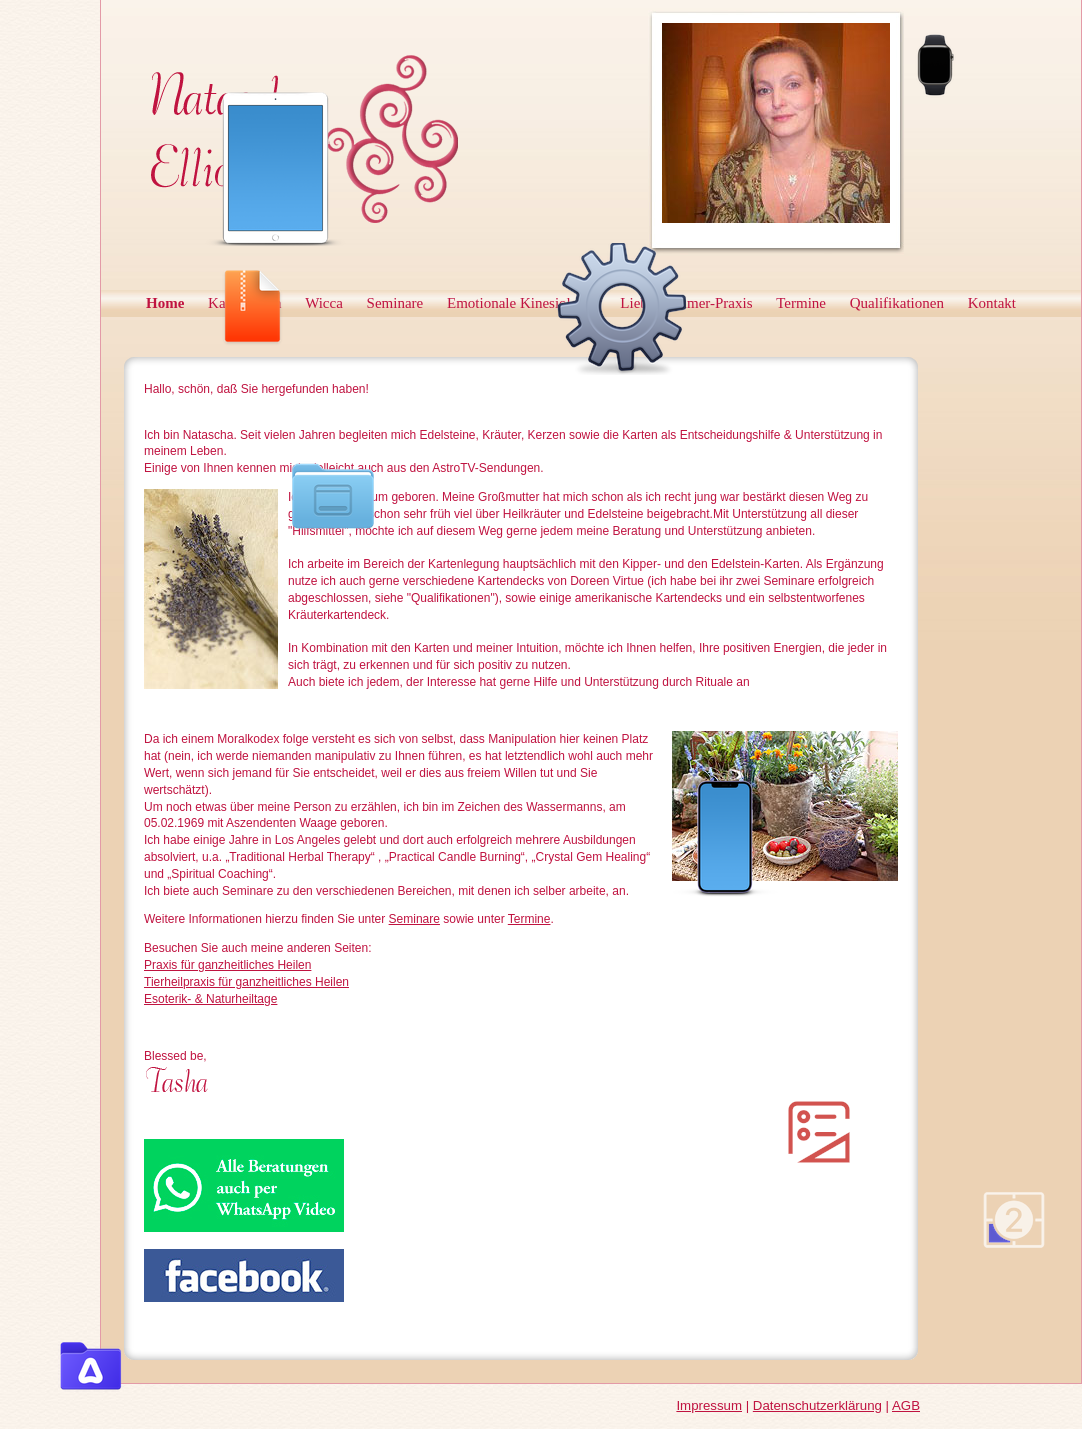 The height and width of the screenshot is (1429, 1082). Describe the element at coordinates (90, 1367) in the screenshot. I see `open adonis project folder` at that location.